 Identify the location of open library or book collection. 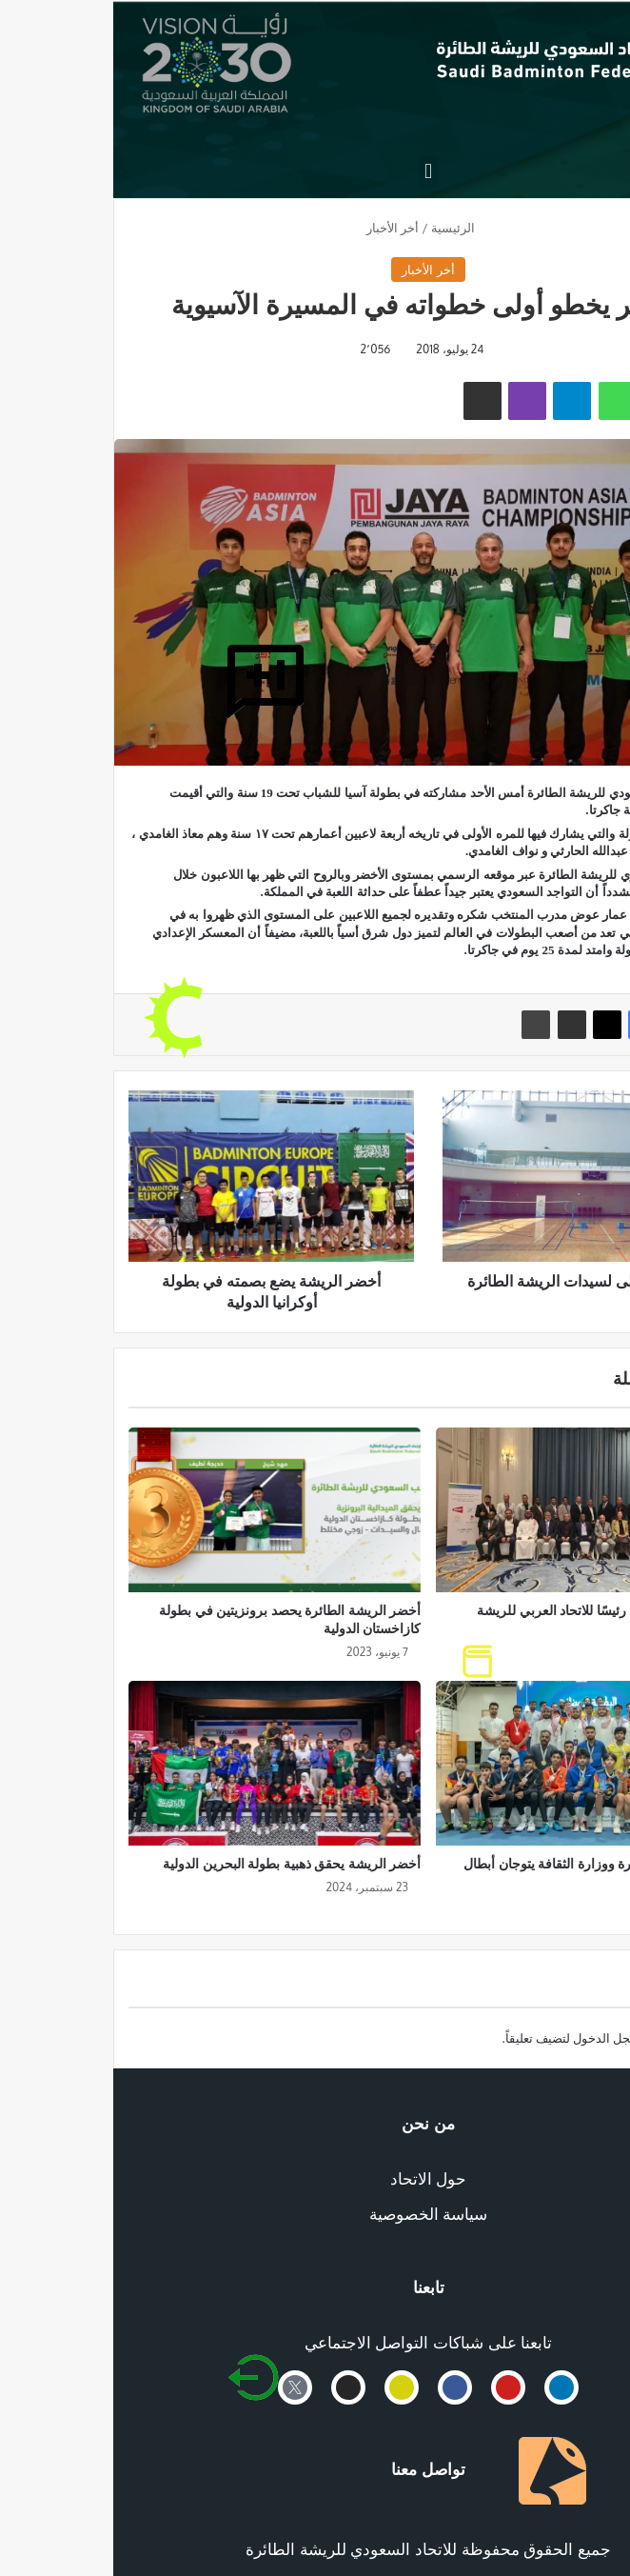
(477, 1661).